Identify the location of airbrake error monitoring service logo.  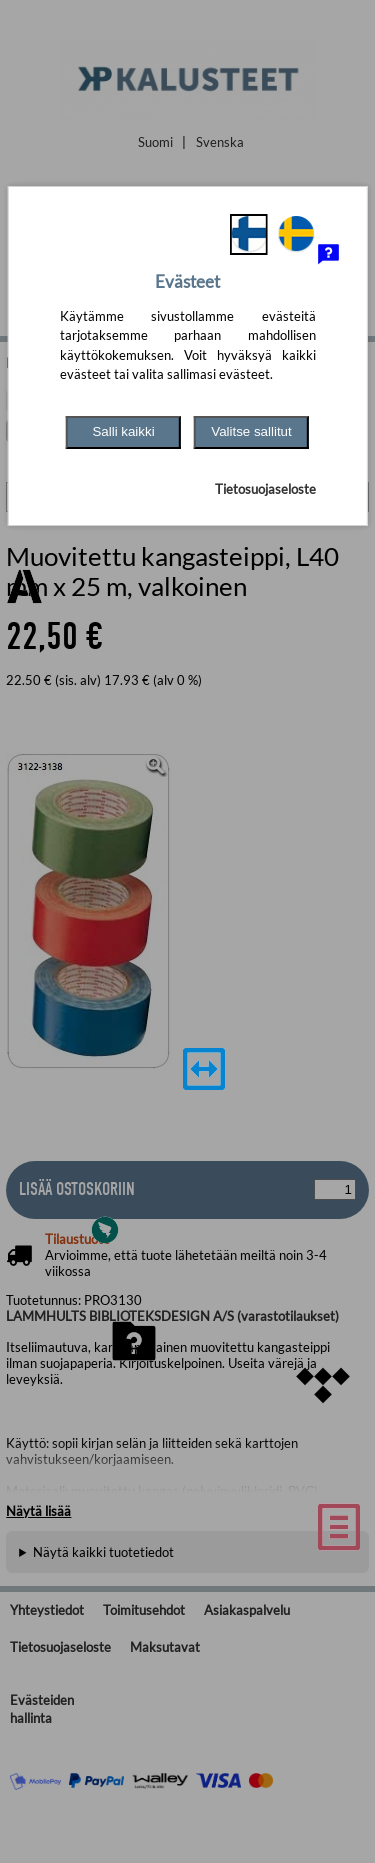
(24, 586).